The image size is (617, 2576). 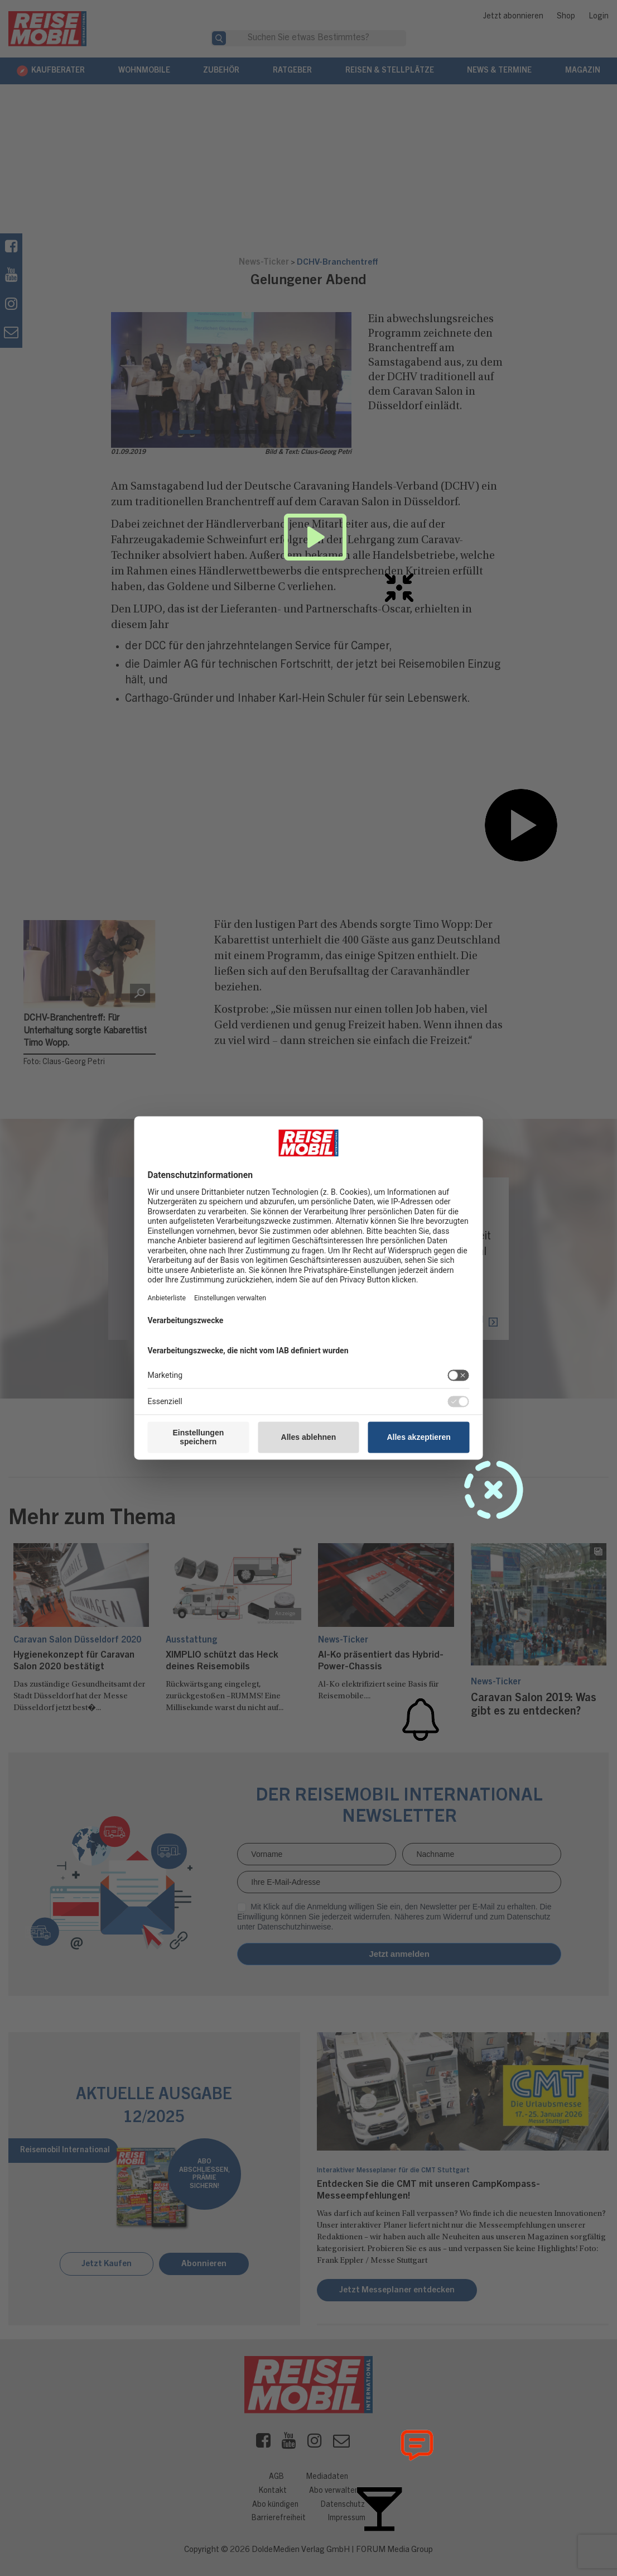 What do you see at coordinates (315, 537) in the screenshot?
I see `play a video` at bounding box center [315, 537].